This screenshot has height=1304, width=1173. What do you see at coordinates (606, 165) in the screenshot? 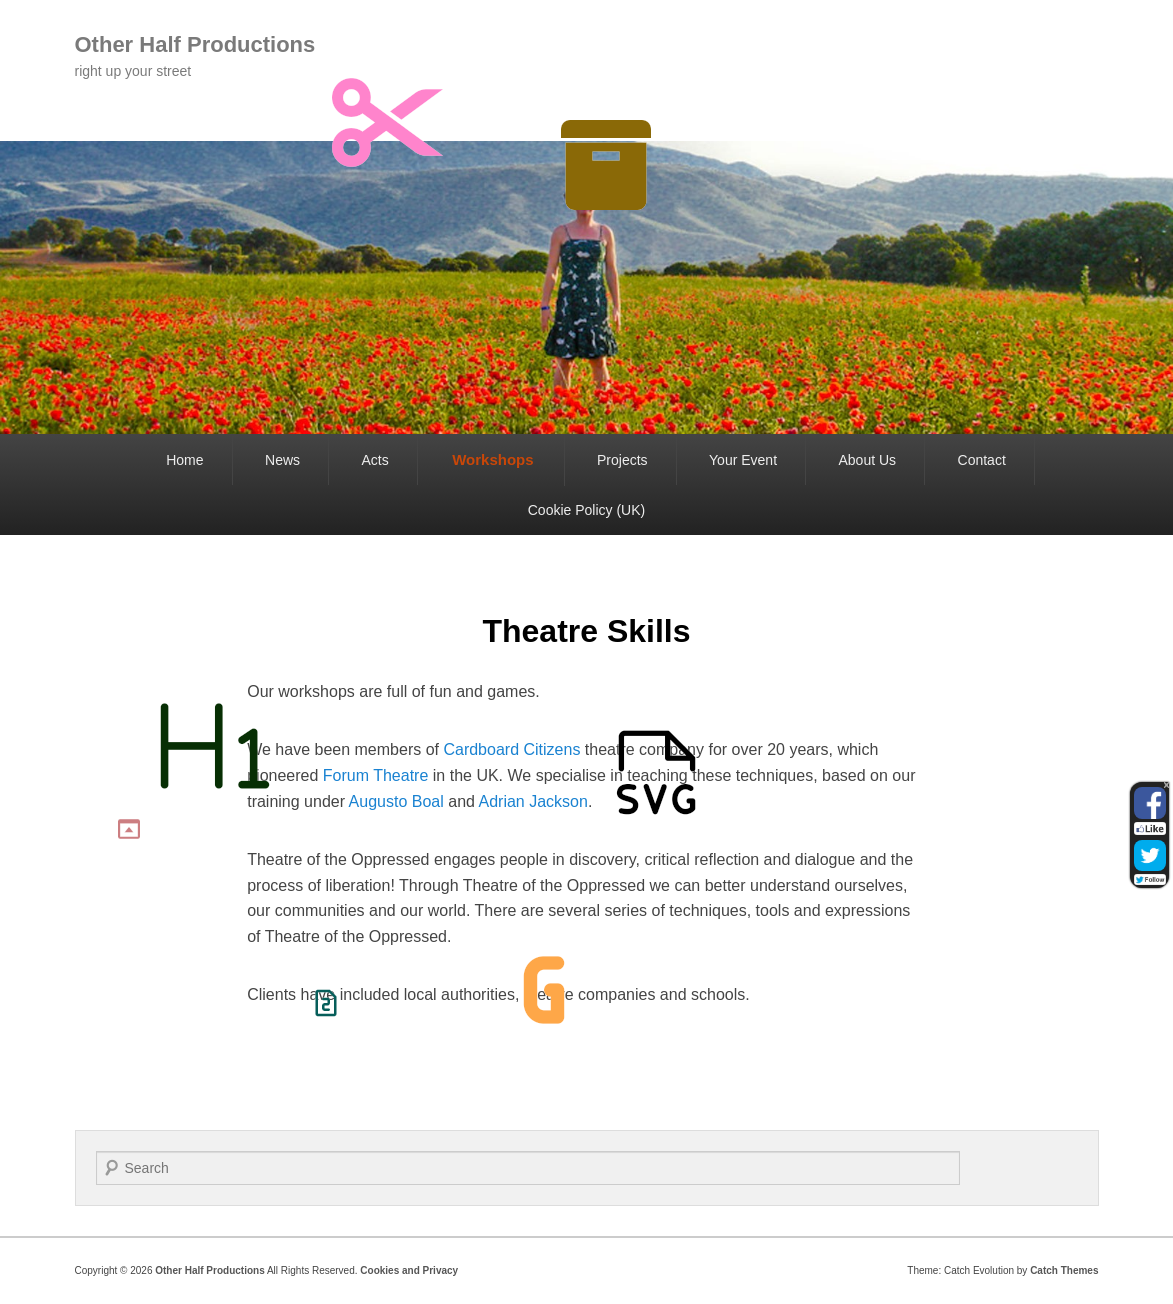
I see `access storage or archived files` at bounding box center [606, 165].